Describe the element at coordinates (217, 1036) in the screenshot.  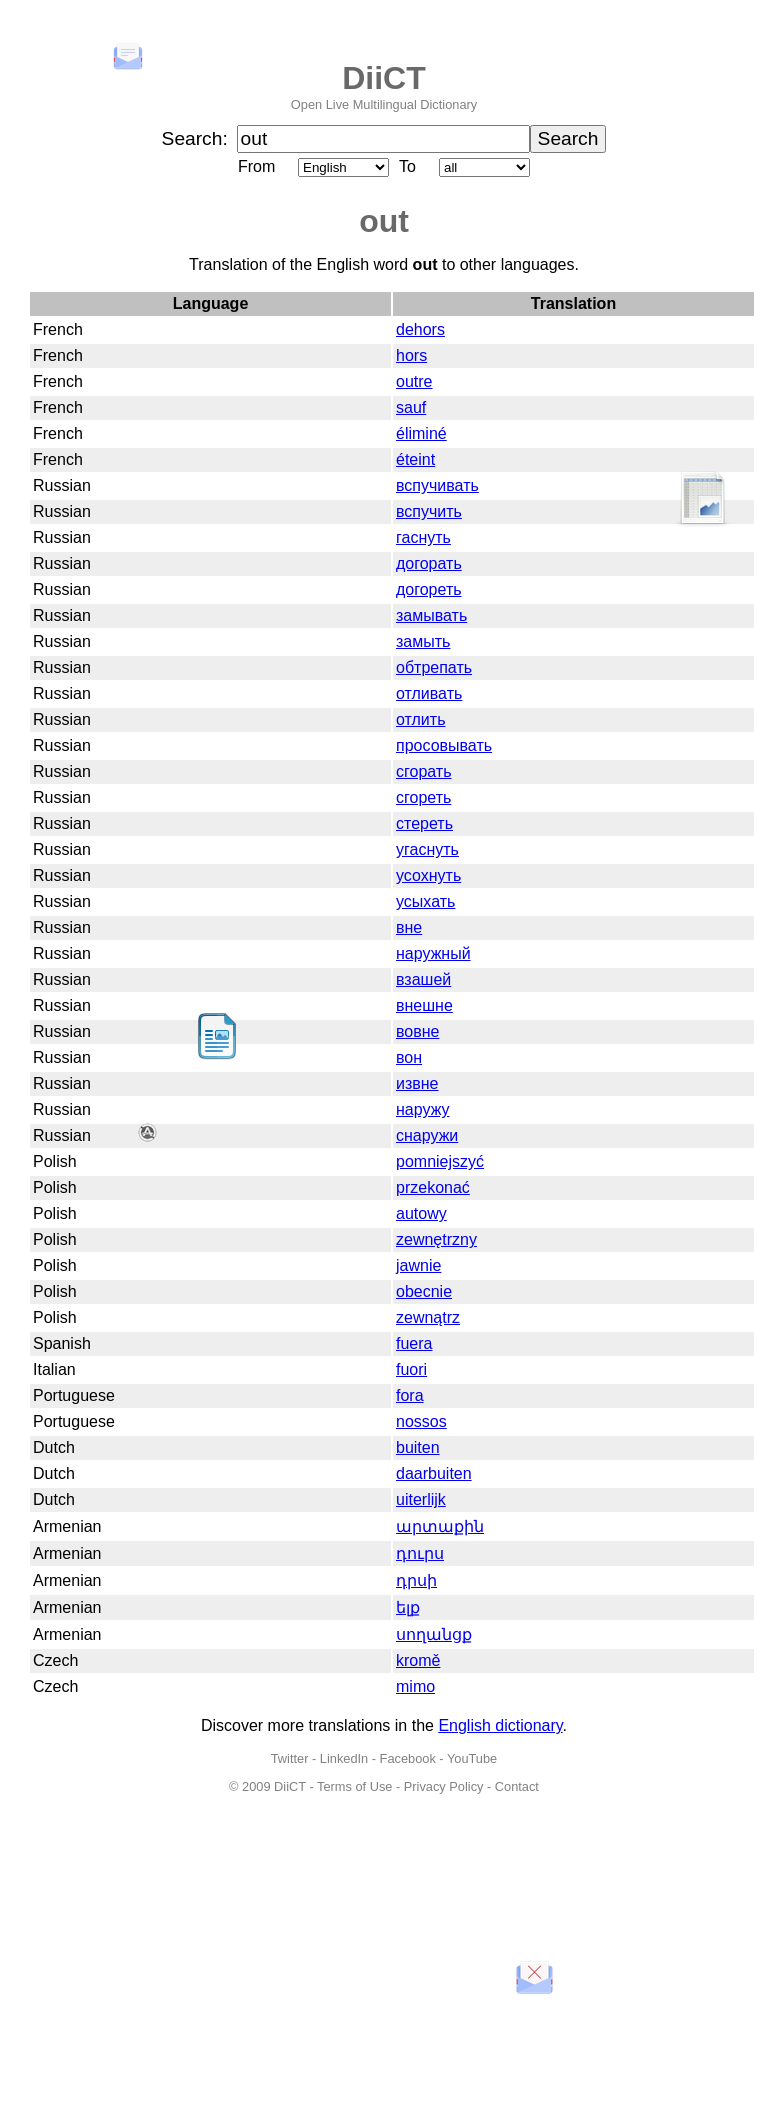
I see `open a text document file` at that location.